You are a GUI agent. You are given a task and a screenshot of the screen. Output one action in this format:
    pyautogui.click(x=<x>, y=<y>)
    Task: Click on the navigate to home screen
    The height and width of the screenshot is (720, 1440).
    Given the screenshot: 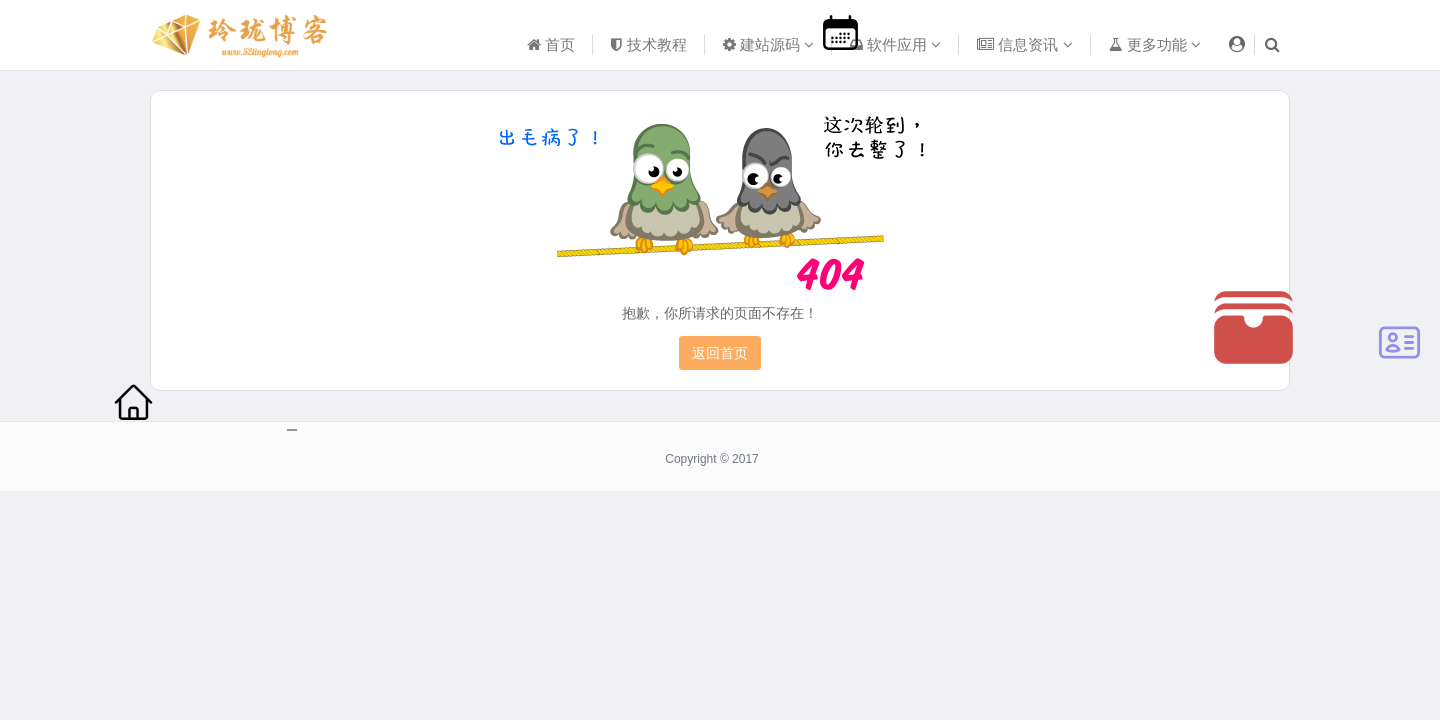 What is the action you would take?
    pyautogui.click(x=133, y=402)
    